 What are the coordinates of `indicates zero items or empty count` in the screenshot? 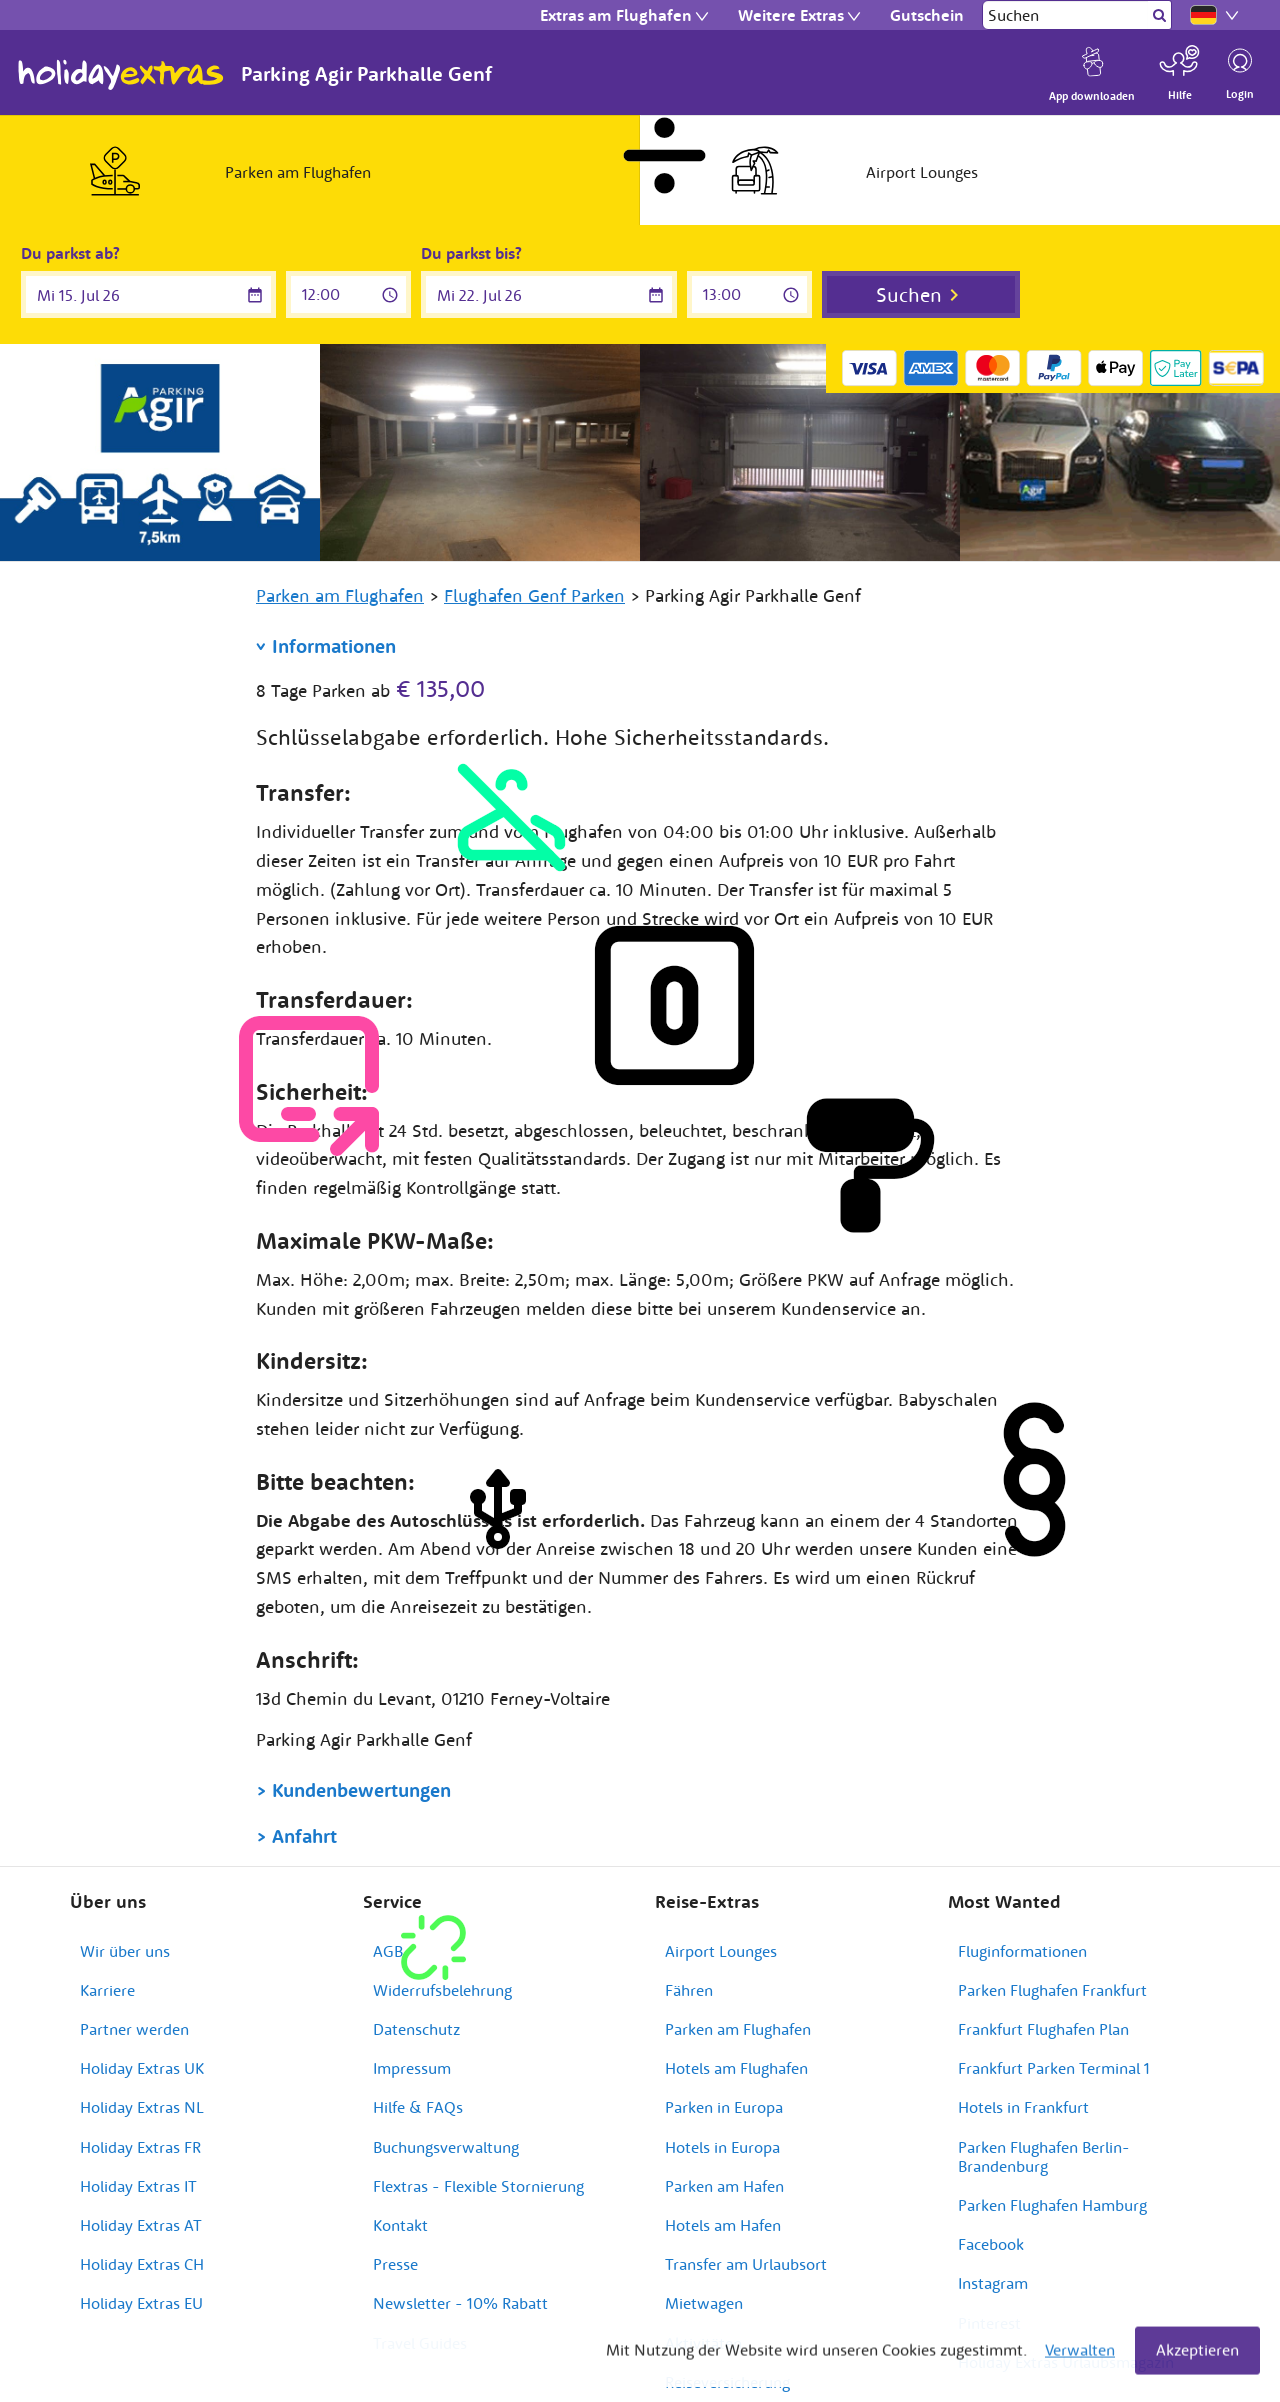 It's located at (674, 1005).